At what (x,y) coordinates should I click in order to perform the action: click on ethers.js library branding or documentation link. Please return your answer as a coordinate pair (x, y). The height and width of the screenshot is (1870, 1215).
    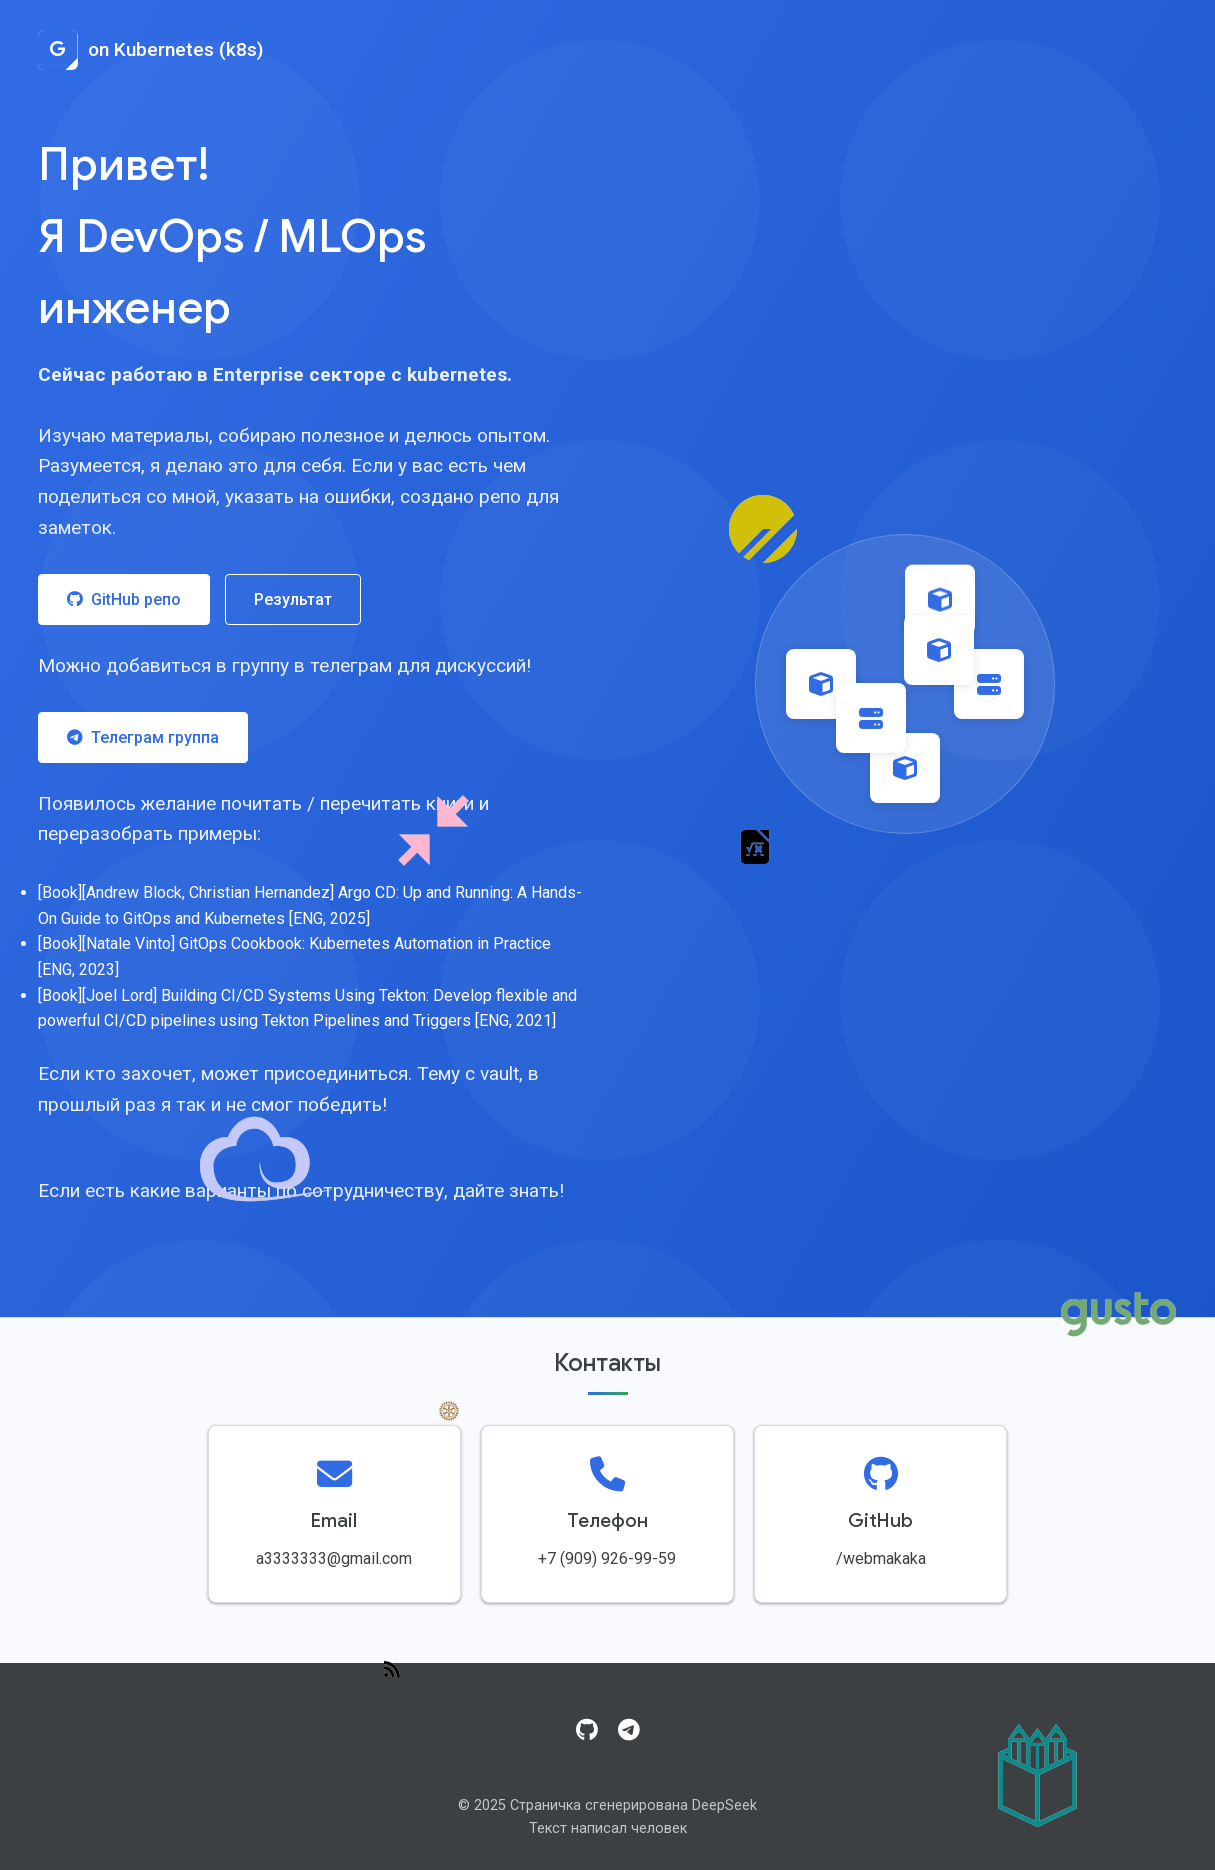
    Looking at the image, I should click on (267, 1159).